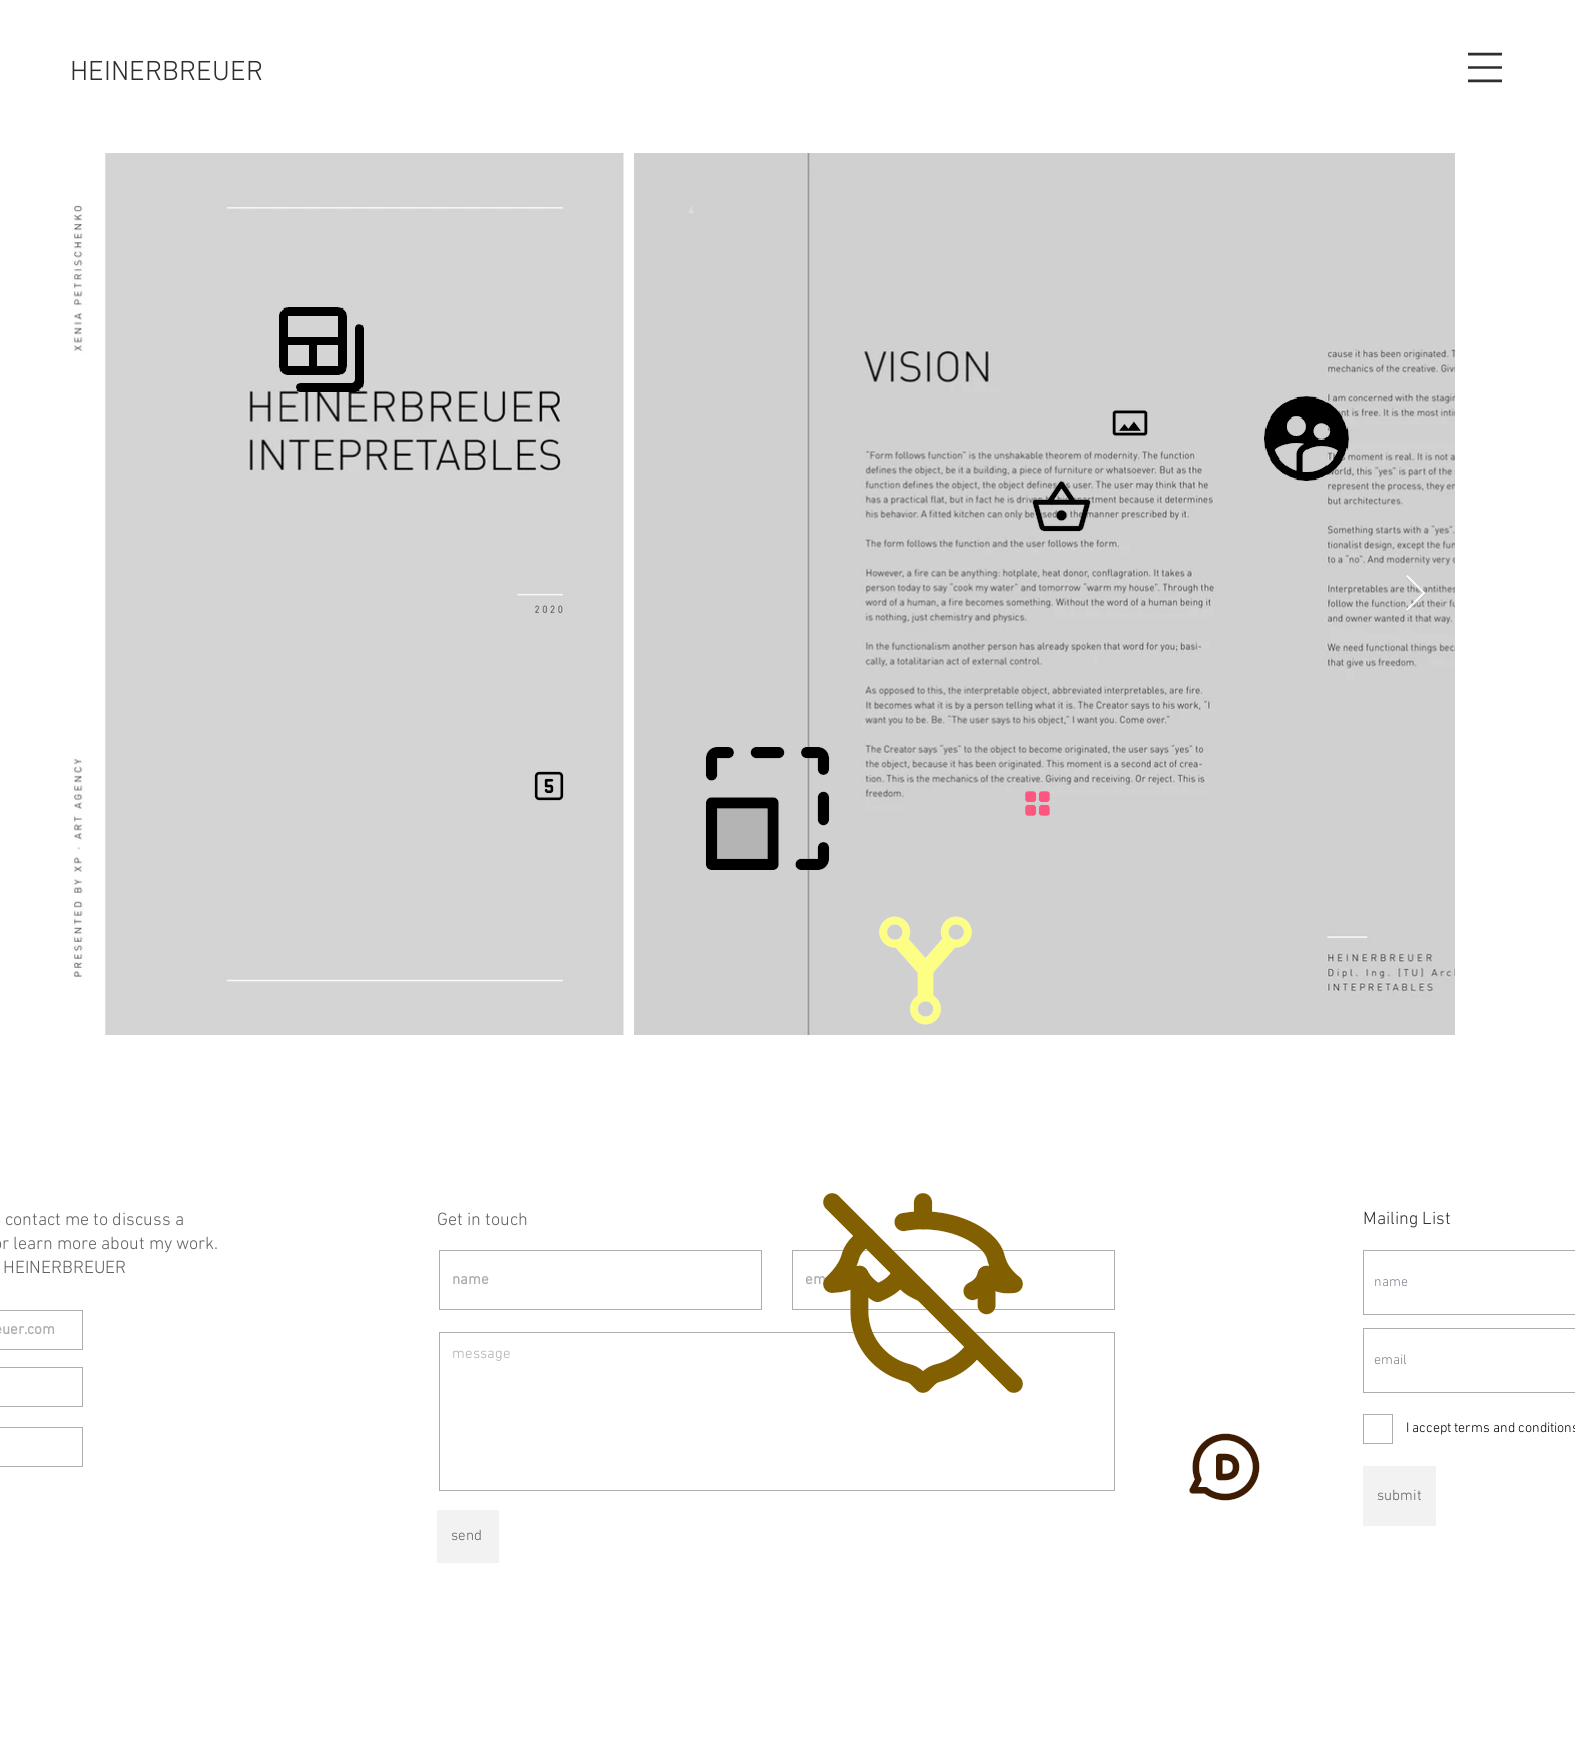 The height and width of the screenshot is (1742, 1575). What do you see at coordinates (767, 808) in the screenshot?
I see `resize an element or window` at bounding box center [767, 808].